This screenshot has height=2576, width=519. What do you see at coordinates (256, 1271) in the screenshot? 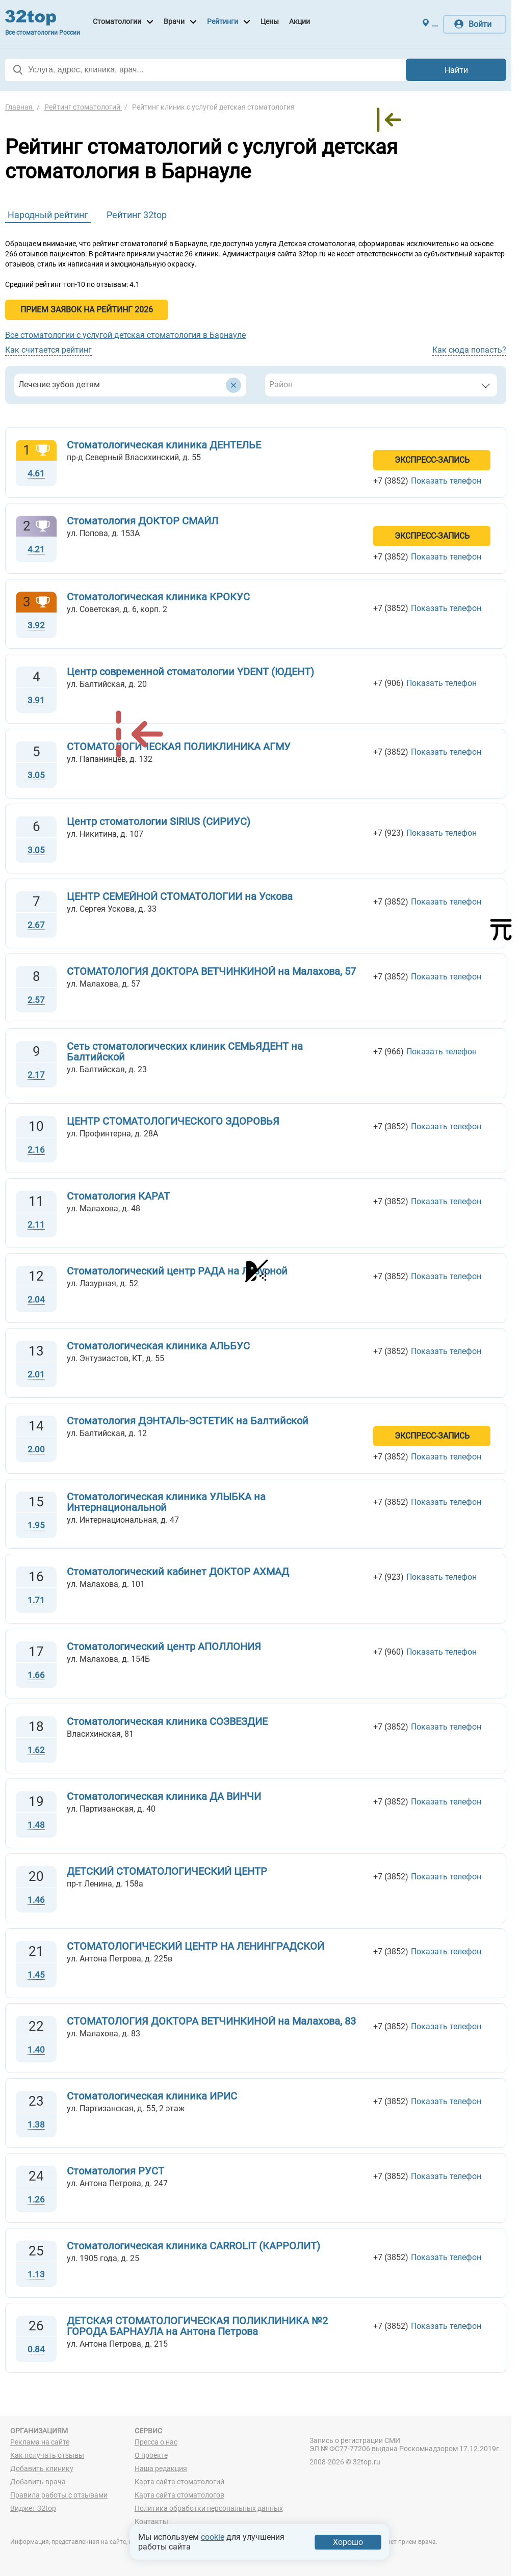
I see `indicates coughing is prohibited in this area` at bounding box center [256, 1271].